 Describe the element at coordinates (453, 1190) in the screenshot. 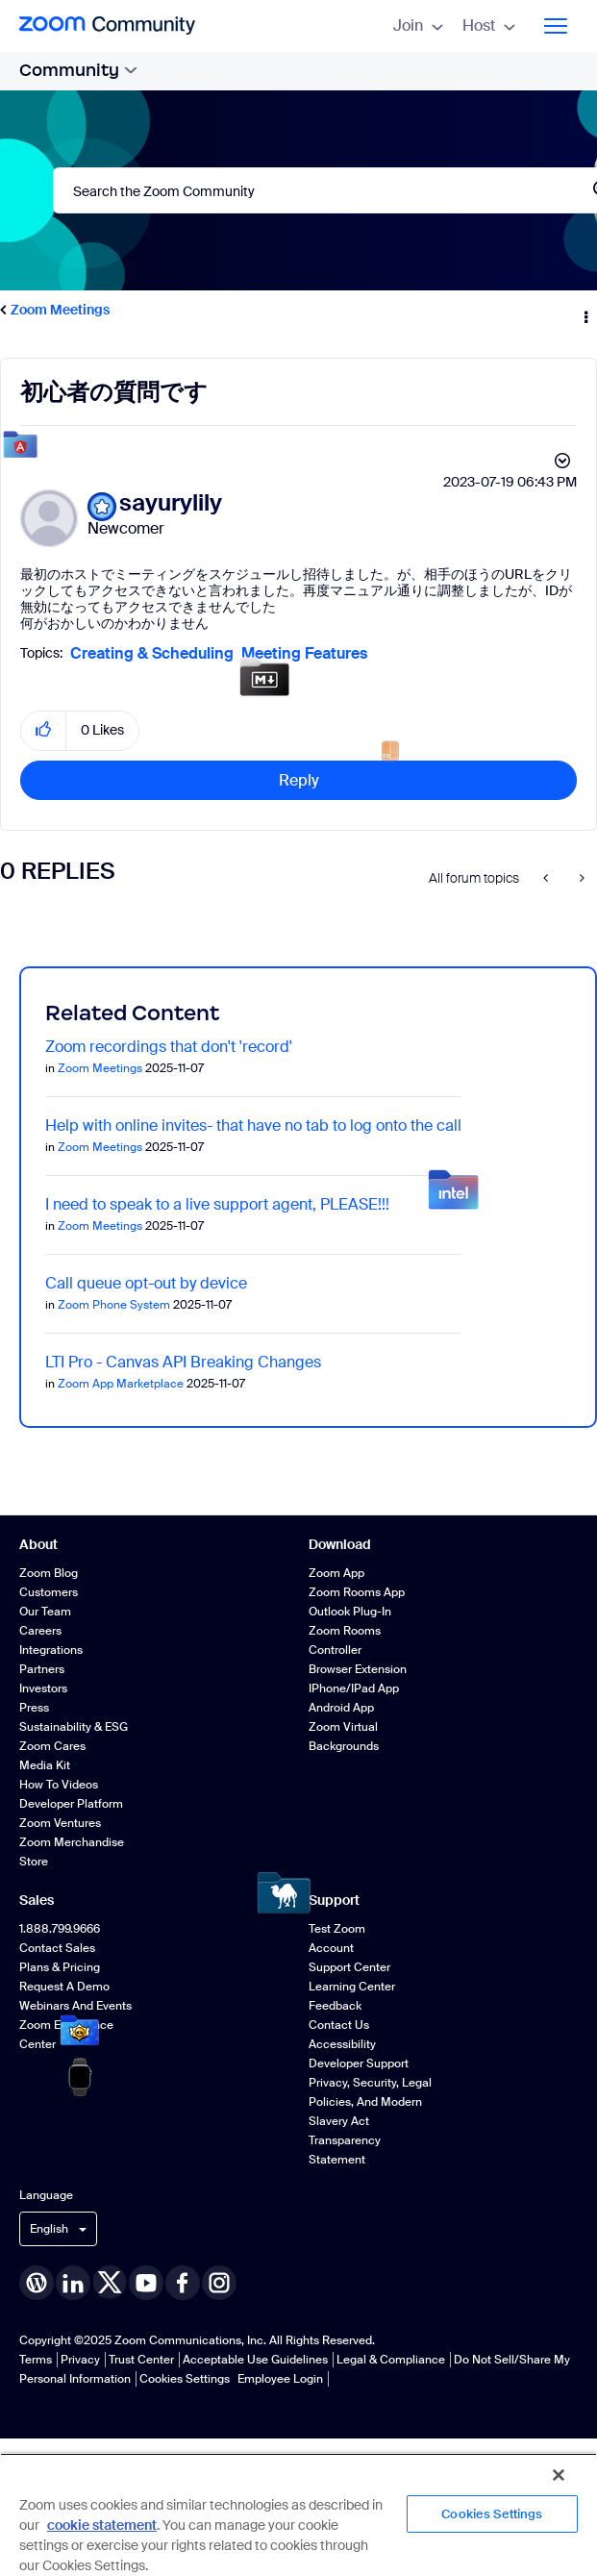

I see `folder containing intel-related files or software` at that location.